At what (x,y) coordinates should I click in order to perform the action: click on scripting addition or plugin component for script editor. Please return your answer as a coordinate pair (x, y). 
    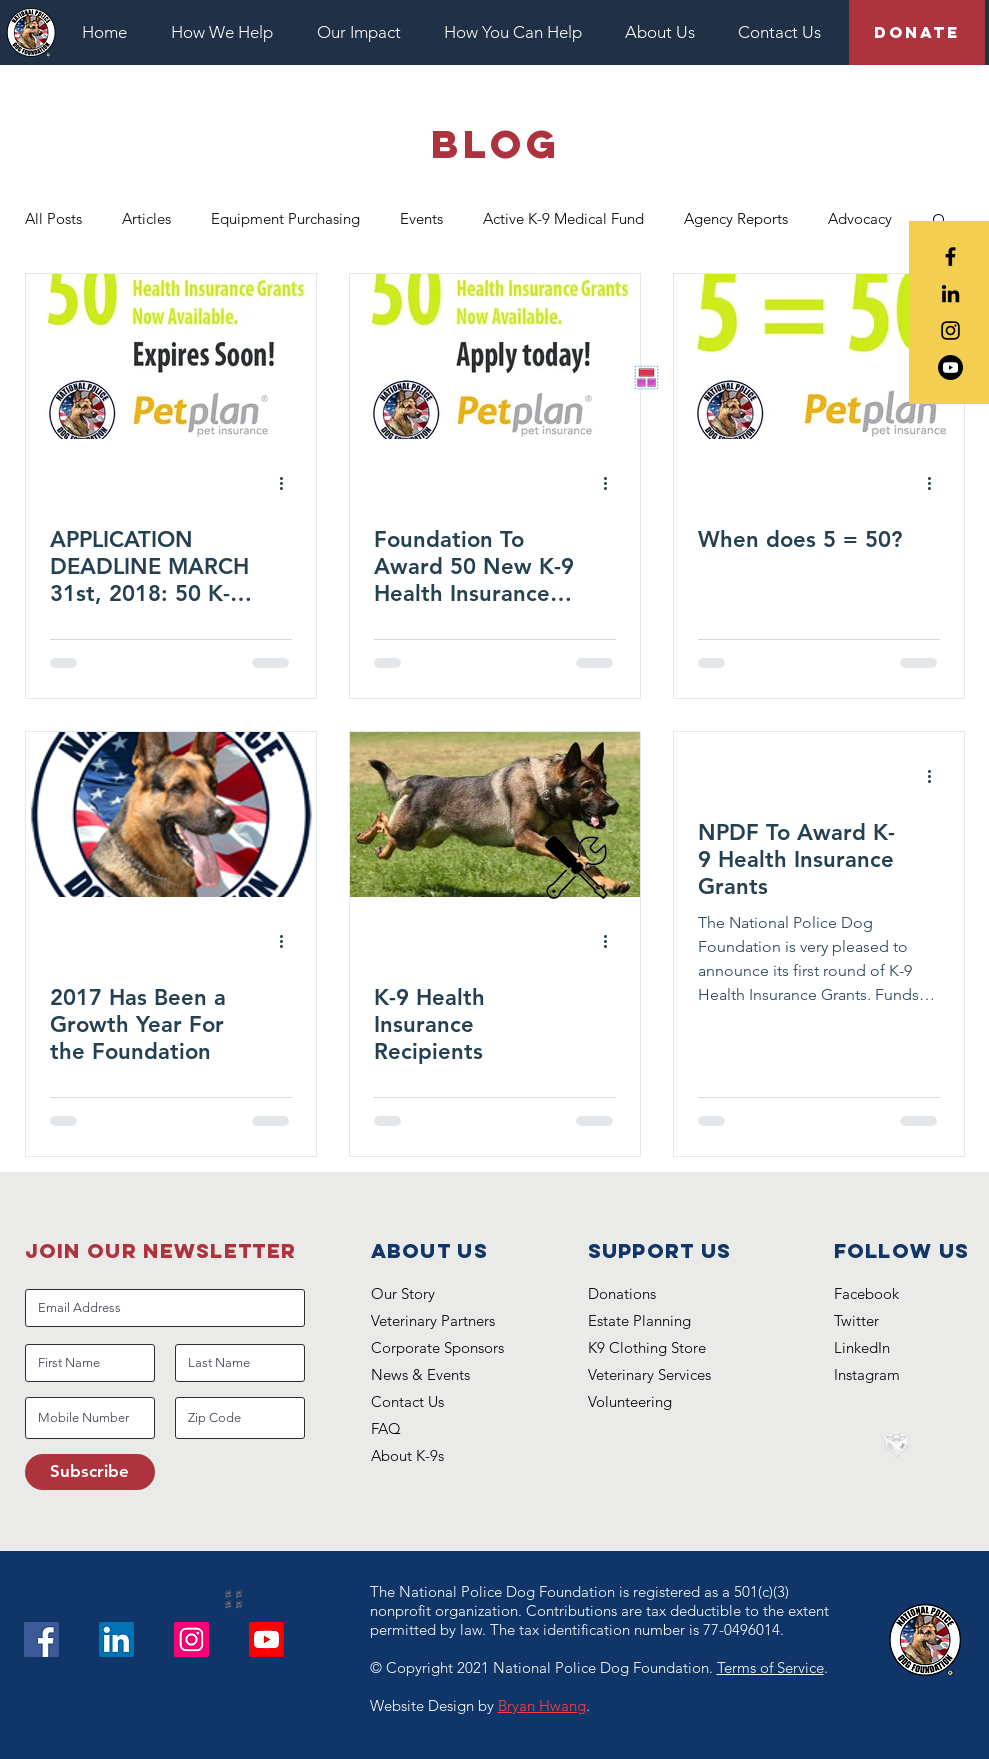
    Looking at the image, I should click on (896, 1444).